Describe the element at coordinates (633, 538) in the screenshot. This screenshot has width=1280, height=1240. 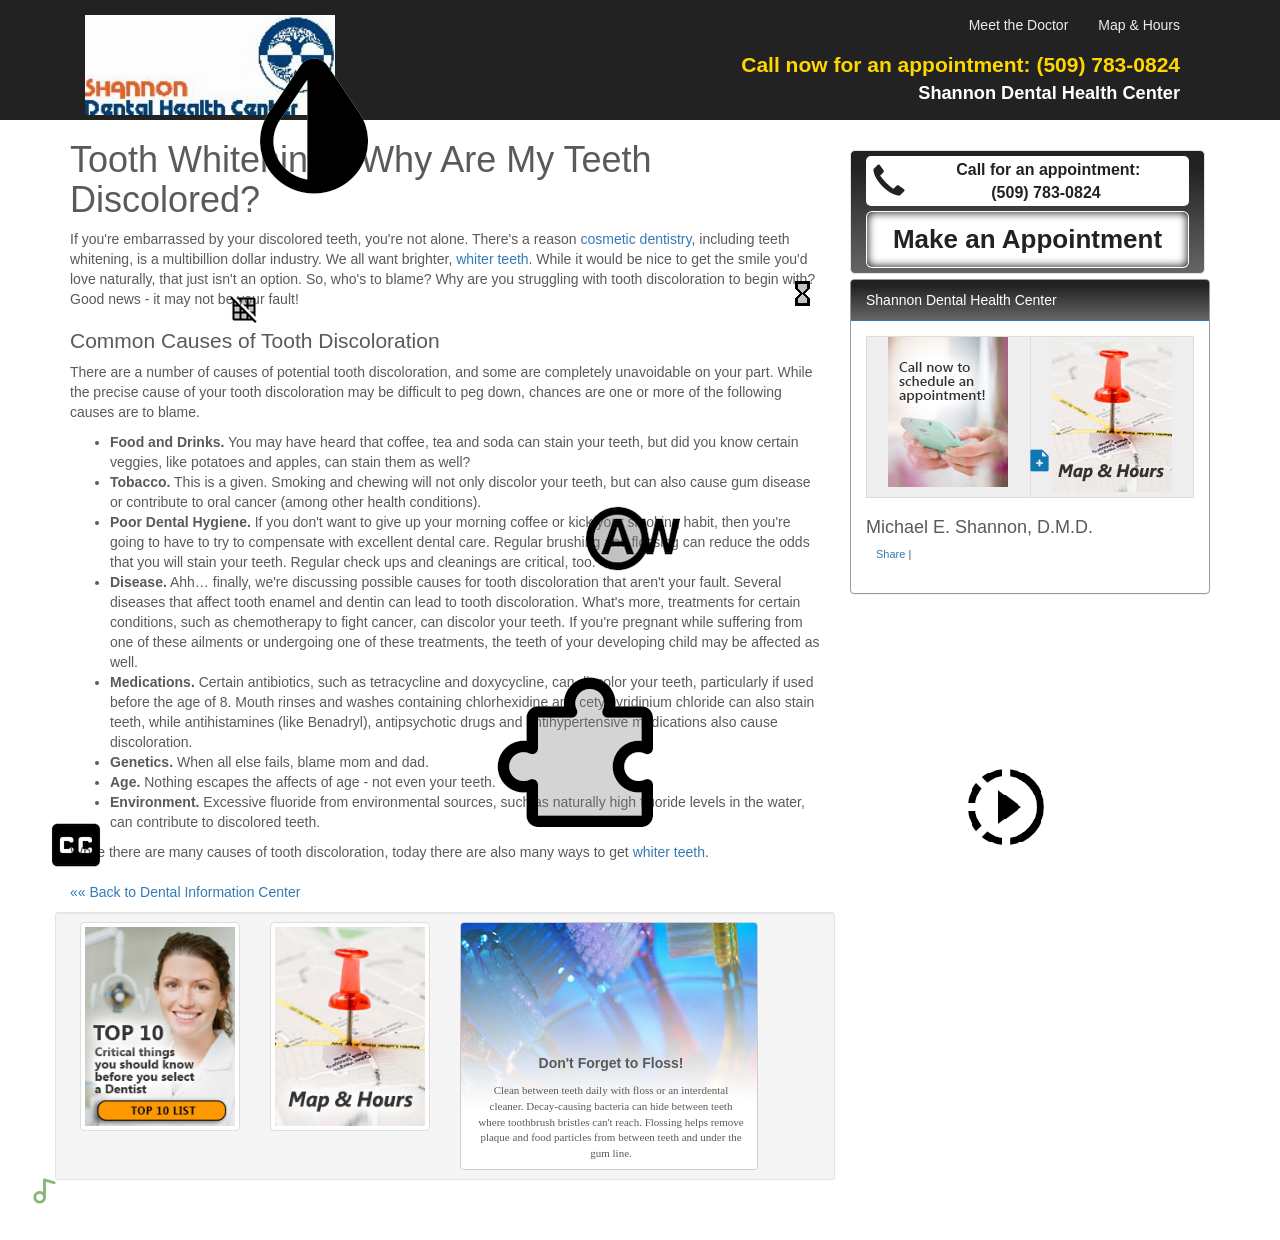
I see `enable auto white balance` at that location.